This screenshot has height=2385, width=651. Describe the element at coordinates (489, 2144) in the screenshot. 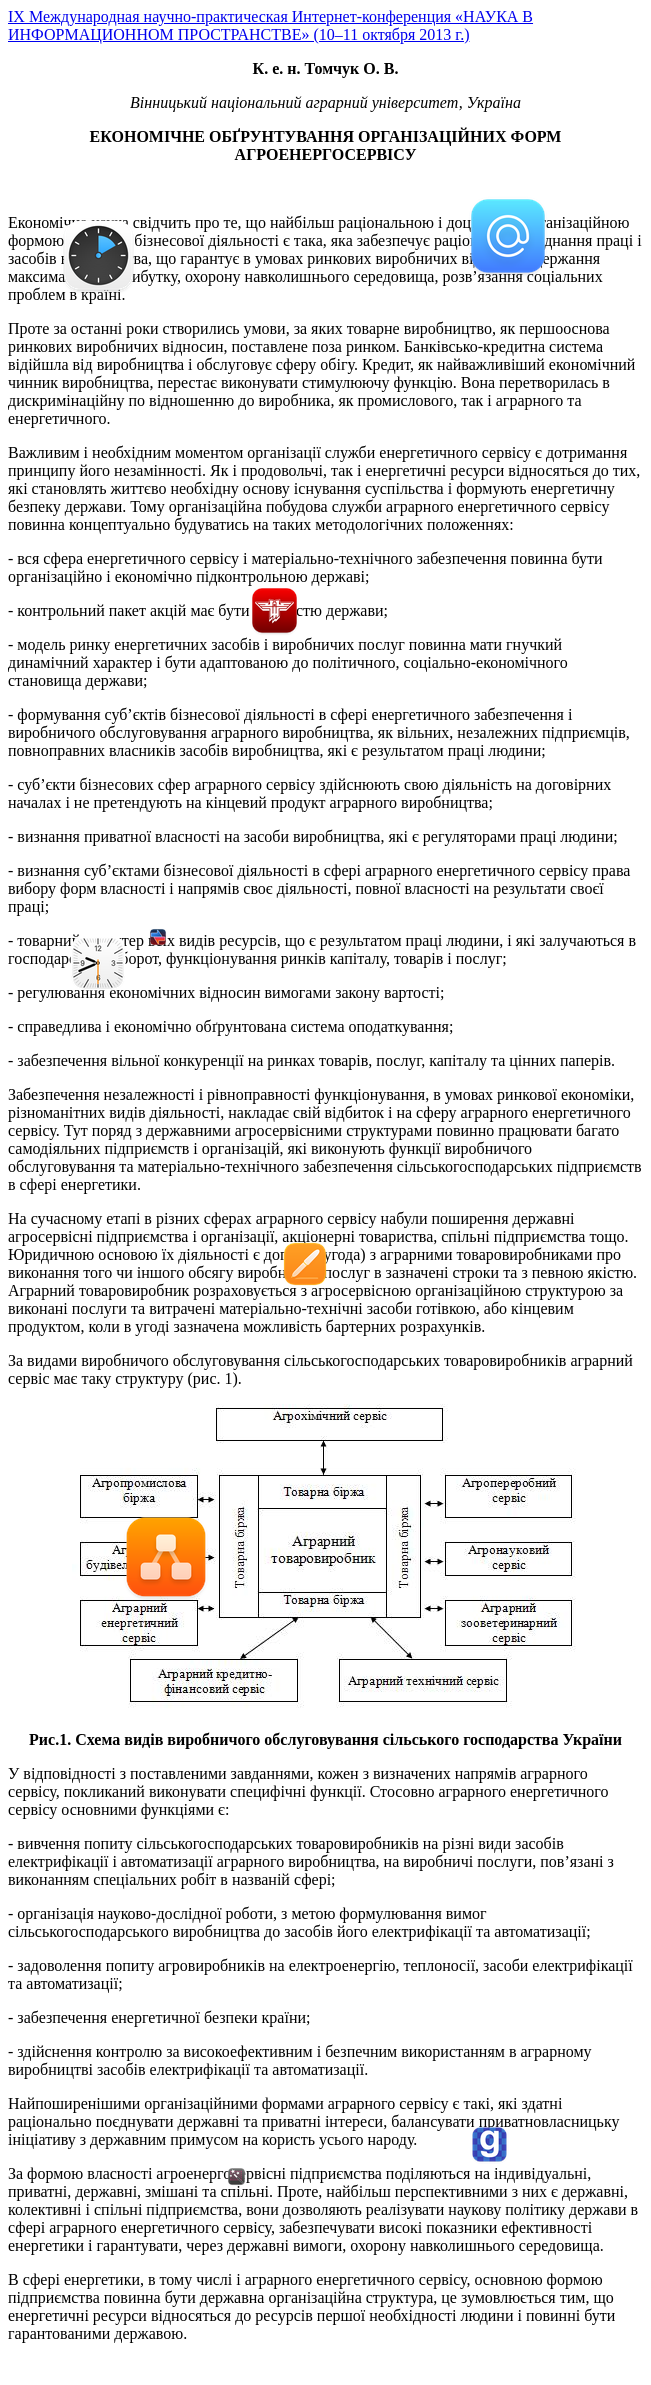

I see `launch garry's mod game` at that location.